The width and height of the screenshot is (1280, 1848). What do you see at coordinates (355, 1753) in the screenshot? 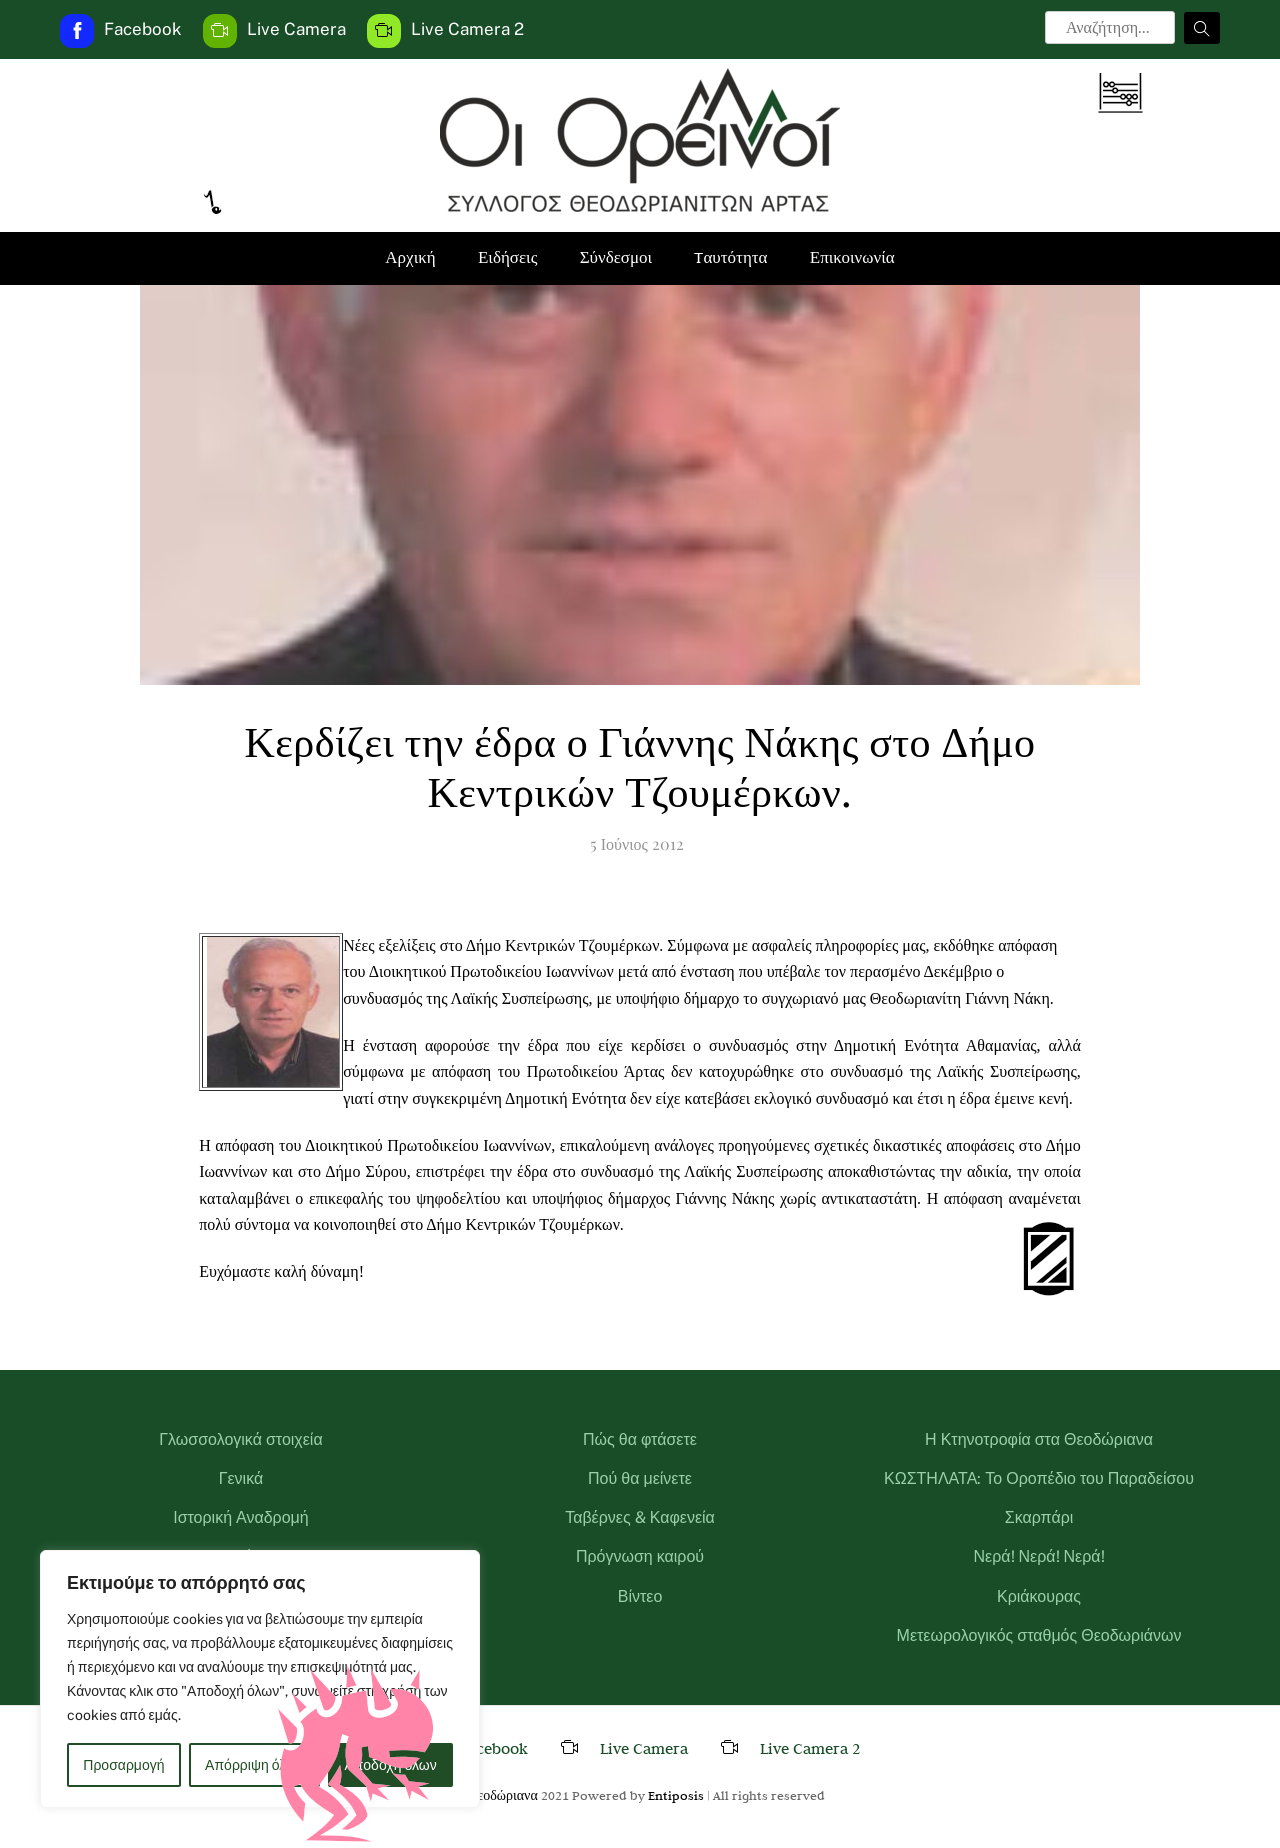
I see `select troglodyte character or creature class` at bounding box center [355, 1753].